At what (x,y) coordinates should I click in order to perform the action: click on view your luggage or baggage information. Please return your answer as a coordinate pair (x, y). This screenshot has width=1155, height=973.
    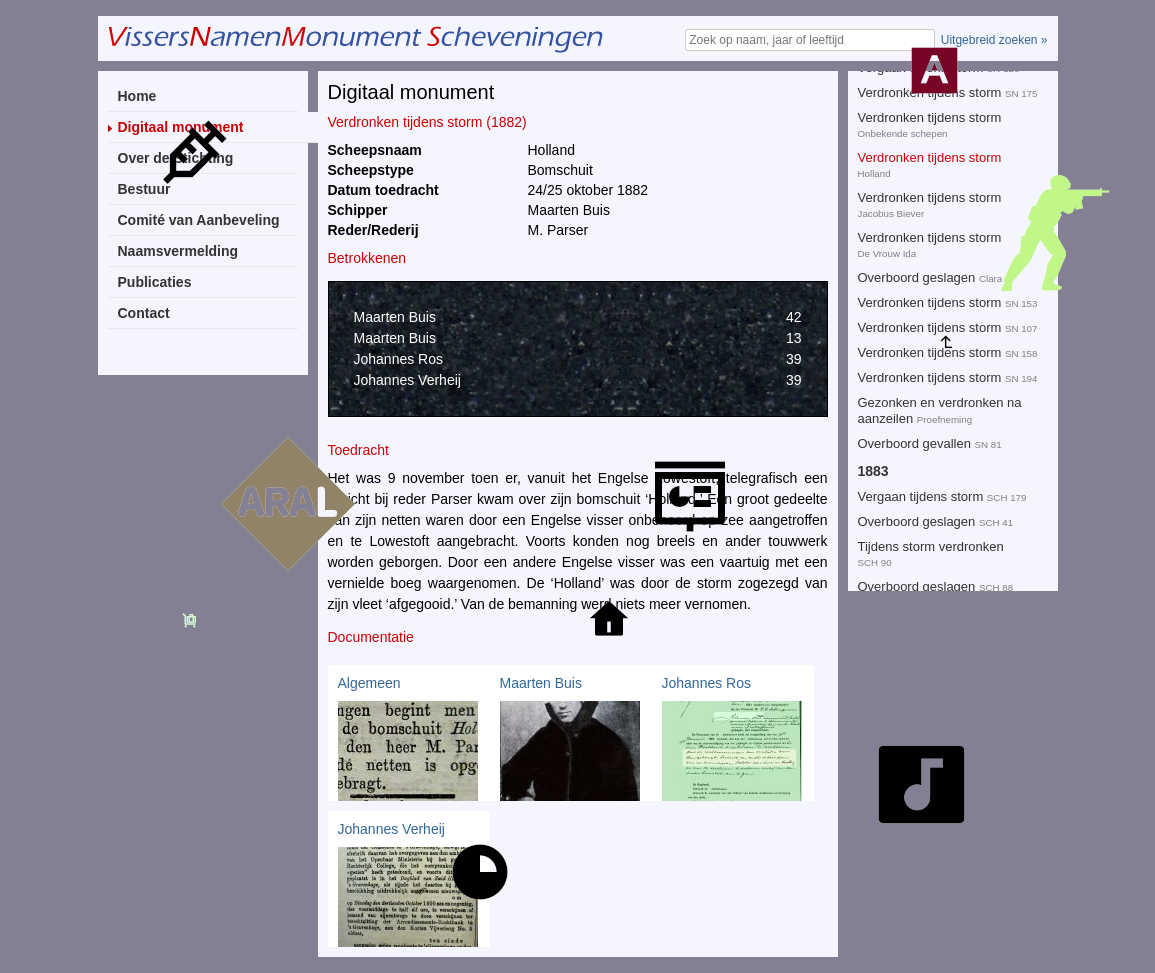
    Looking at the image, I should click on (190, 620).